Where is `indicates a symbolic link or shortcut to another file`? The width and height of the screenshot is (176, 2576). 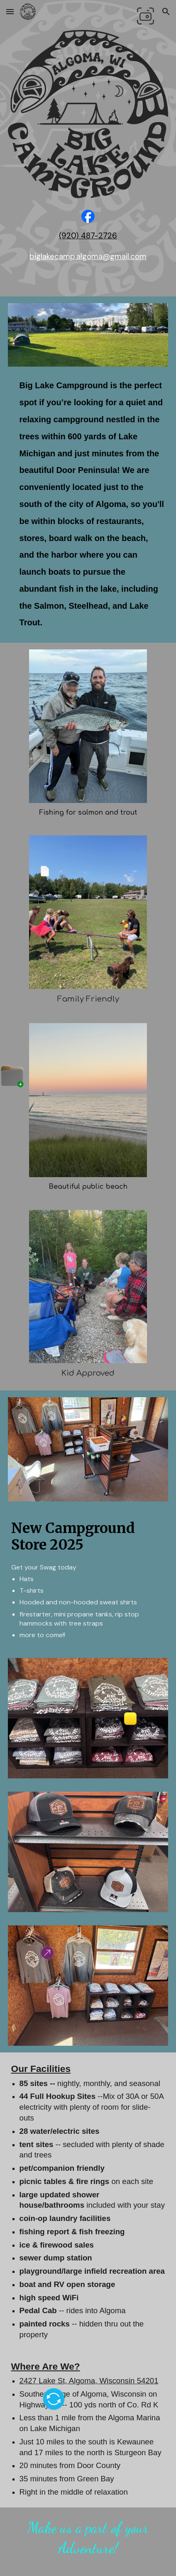 indicates a symbolic link or shortcut to another file is located at coordinates (47, 1953).